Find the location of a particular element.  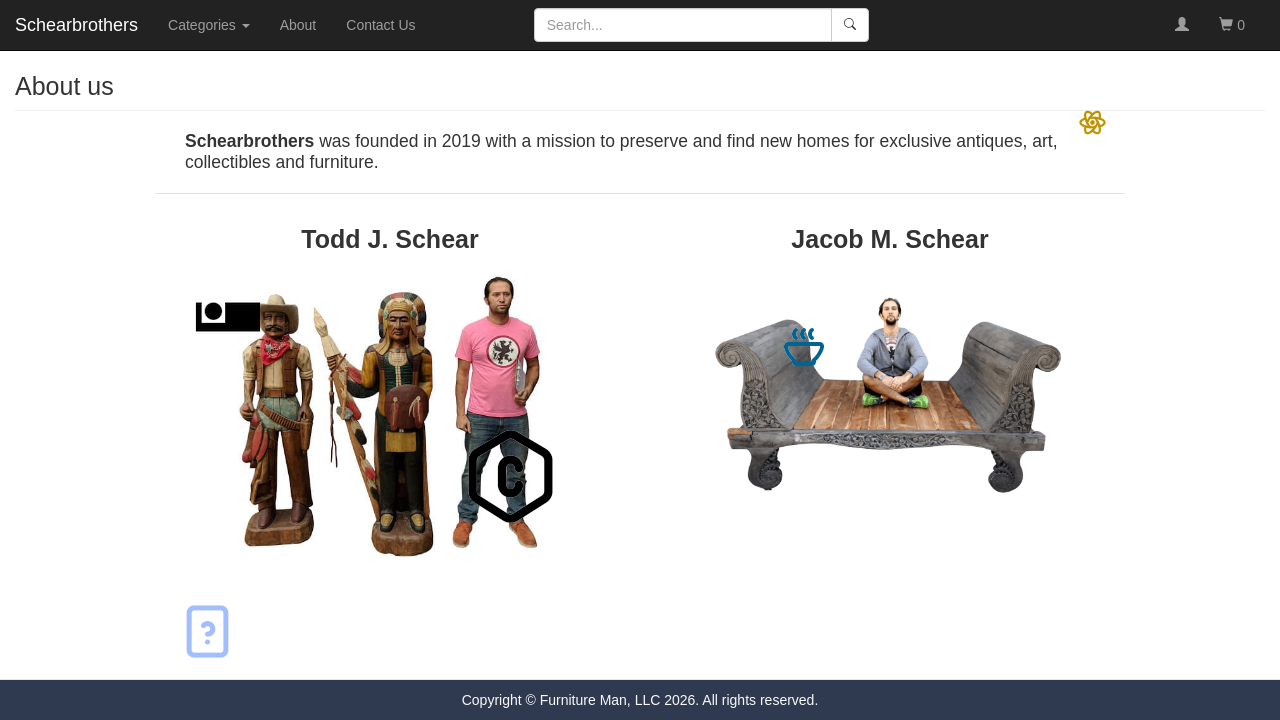

browse soup or hot food options is located at coordinates (804, 346).